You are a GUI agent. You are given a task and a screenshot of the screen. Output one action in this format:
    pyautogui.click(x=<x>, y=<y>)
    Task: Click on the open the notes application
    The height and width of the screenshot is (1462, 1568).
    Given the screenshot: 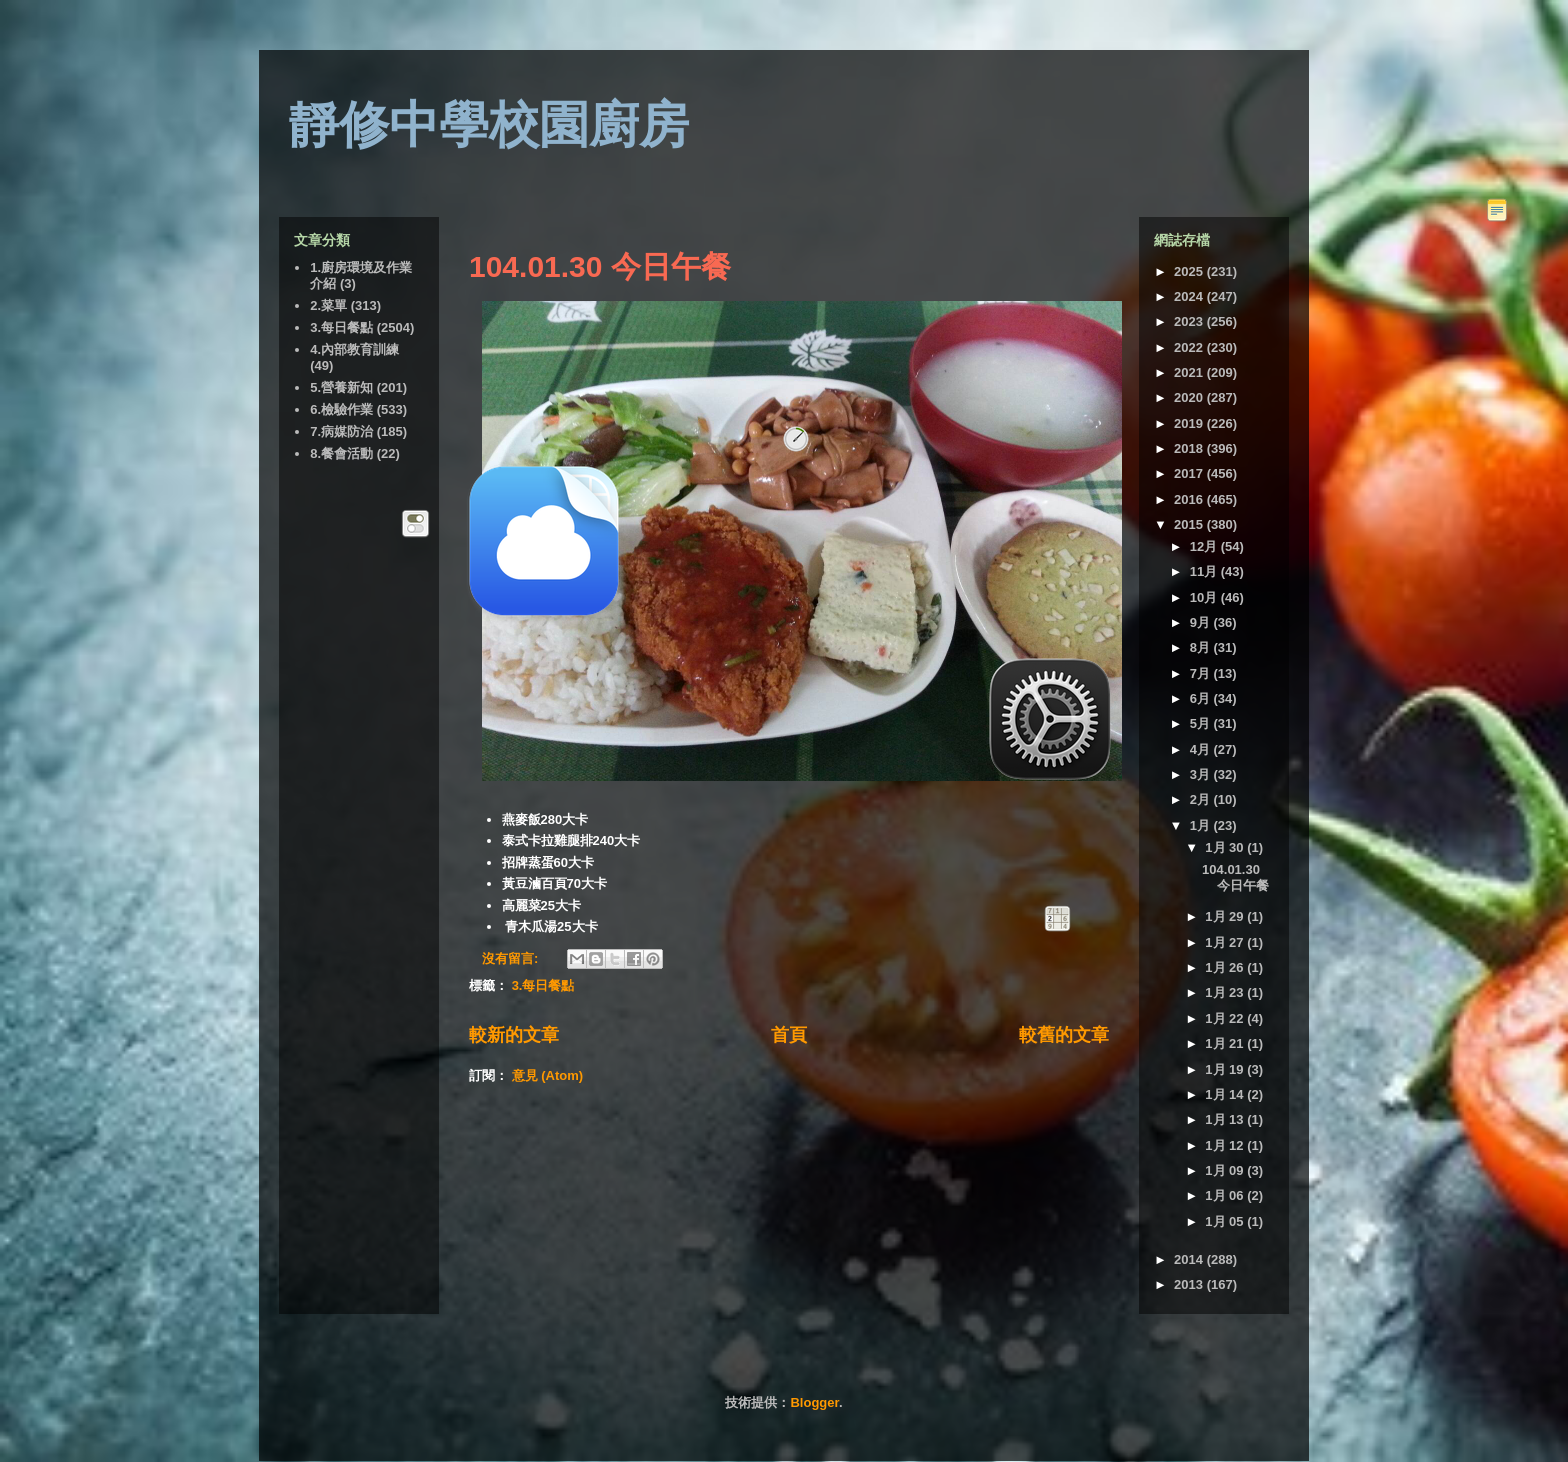 What is the action you would take?
    pyautogui.click(x=1497, y=210)
    